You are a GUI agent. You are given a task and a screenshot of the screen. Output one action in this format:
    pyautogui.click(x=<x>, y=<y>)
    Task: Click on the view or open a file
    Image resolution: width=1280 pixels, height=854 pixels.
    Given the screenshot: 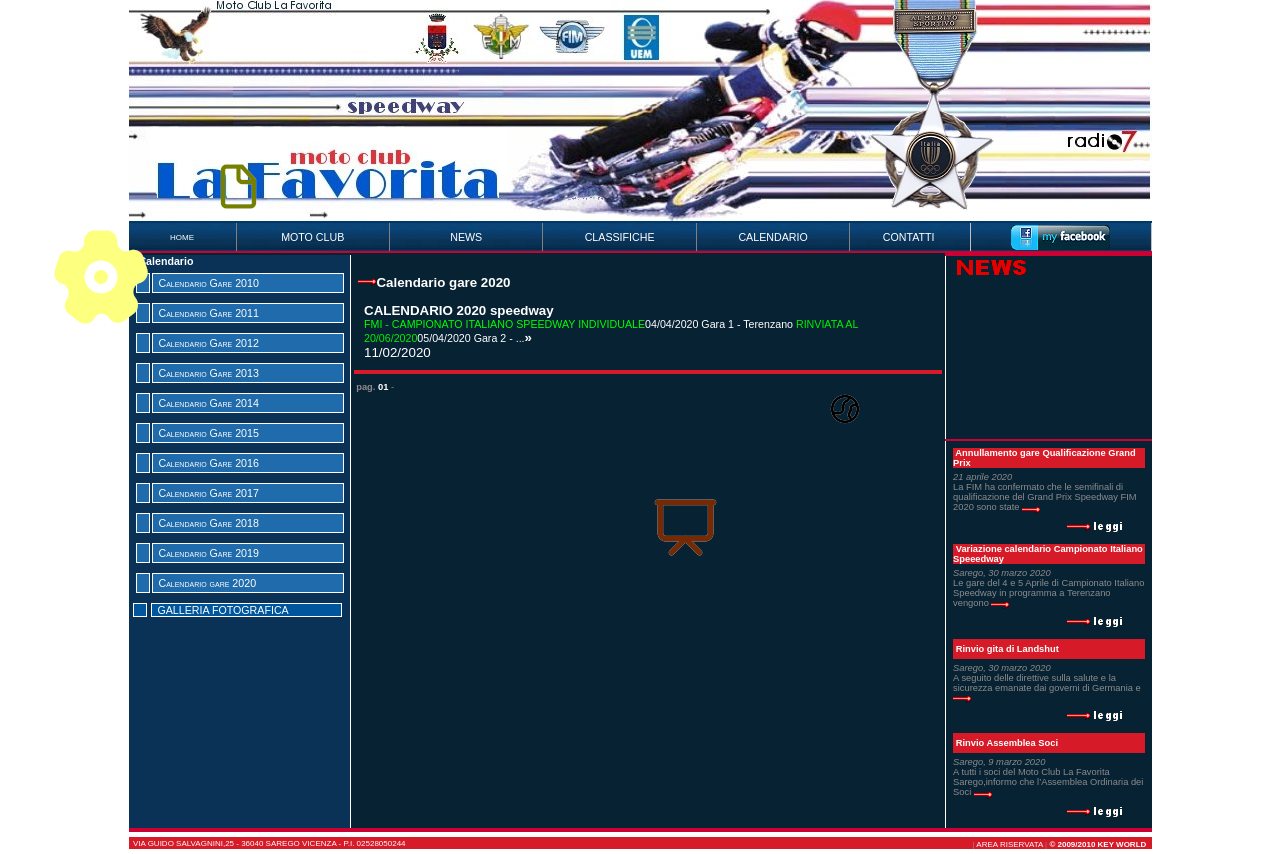 What is the action you would take?
    pyautogui.click(x=238, y=186)
    